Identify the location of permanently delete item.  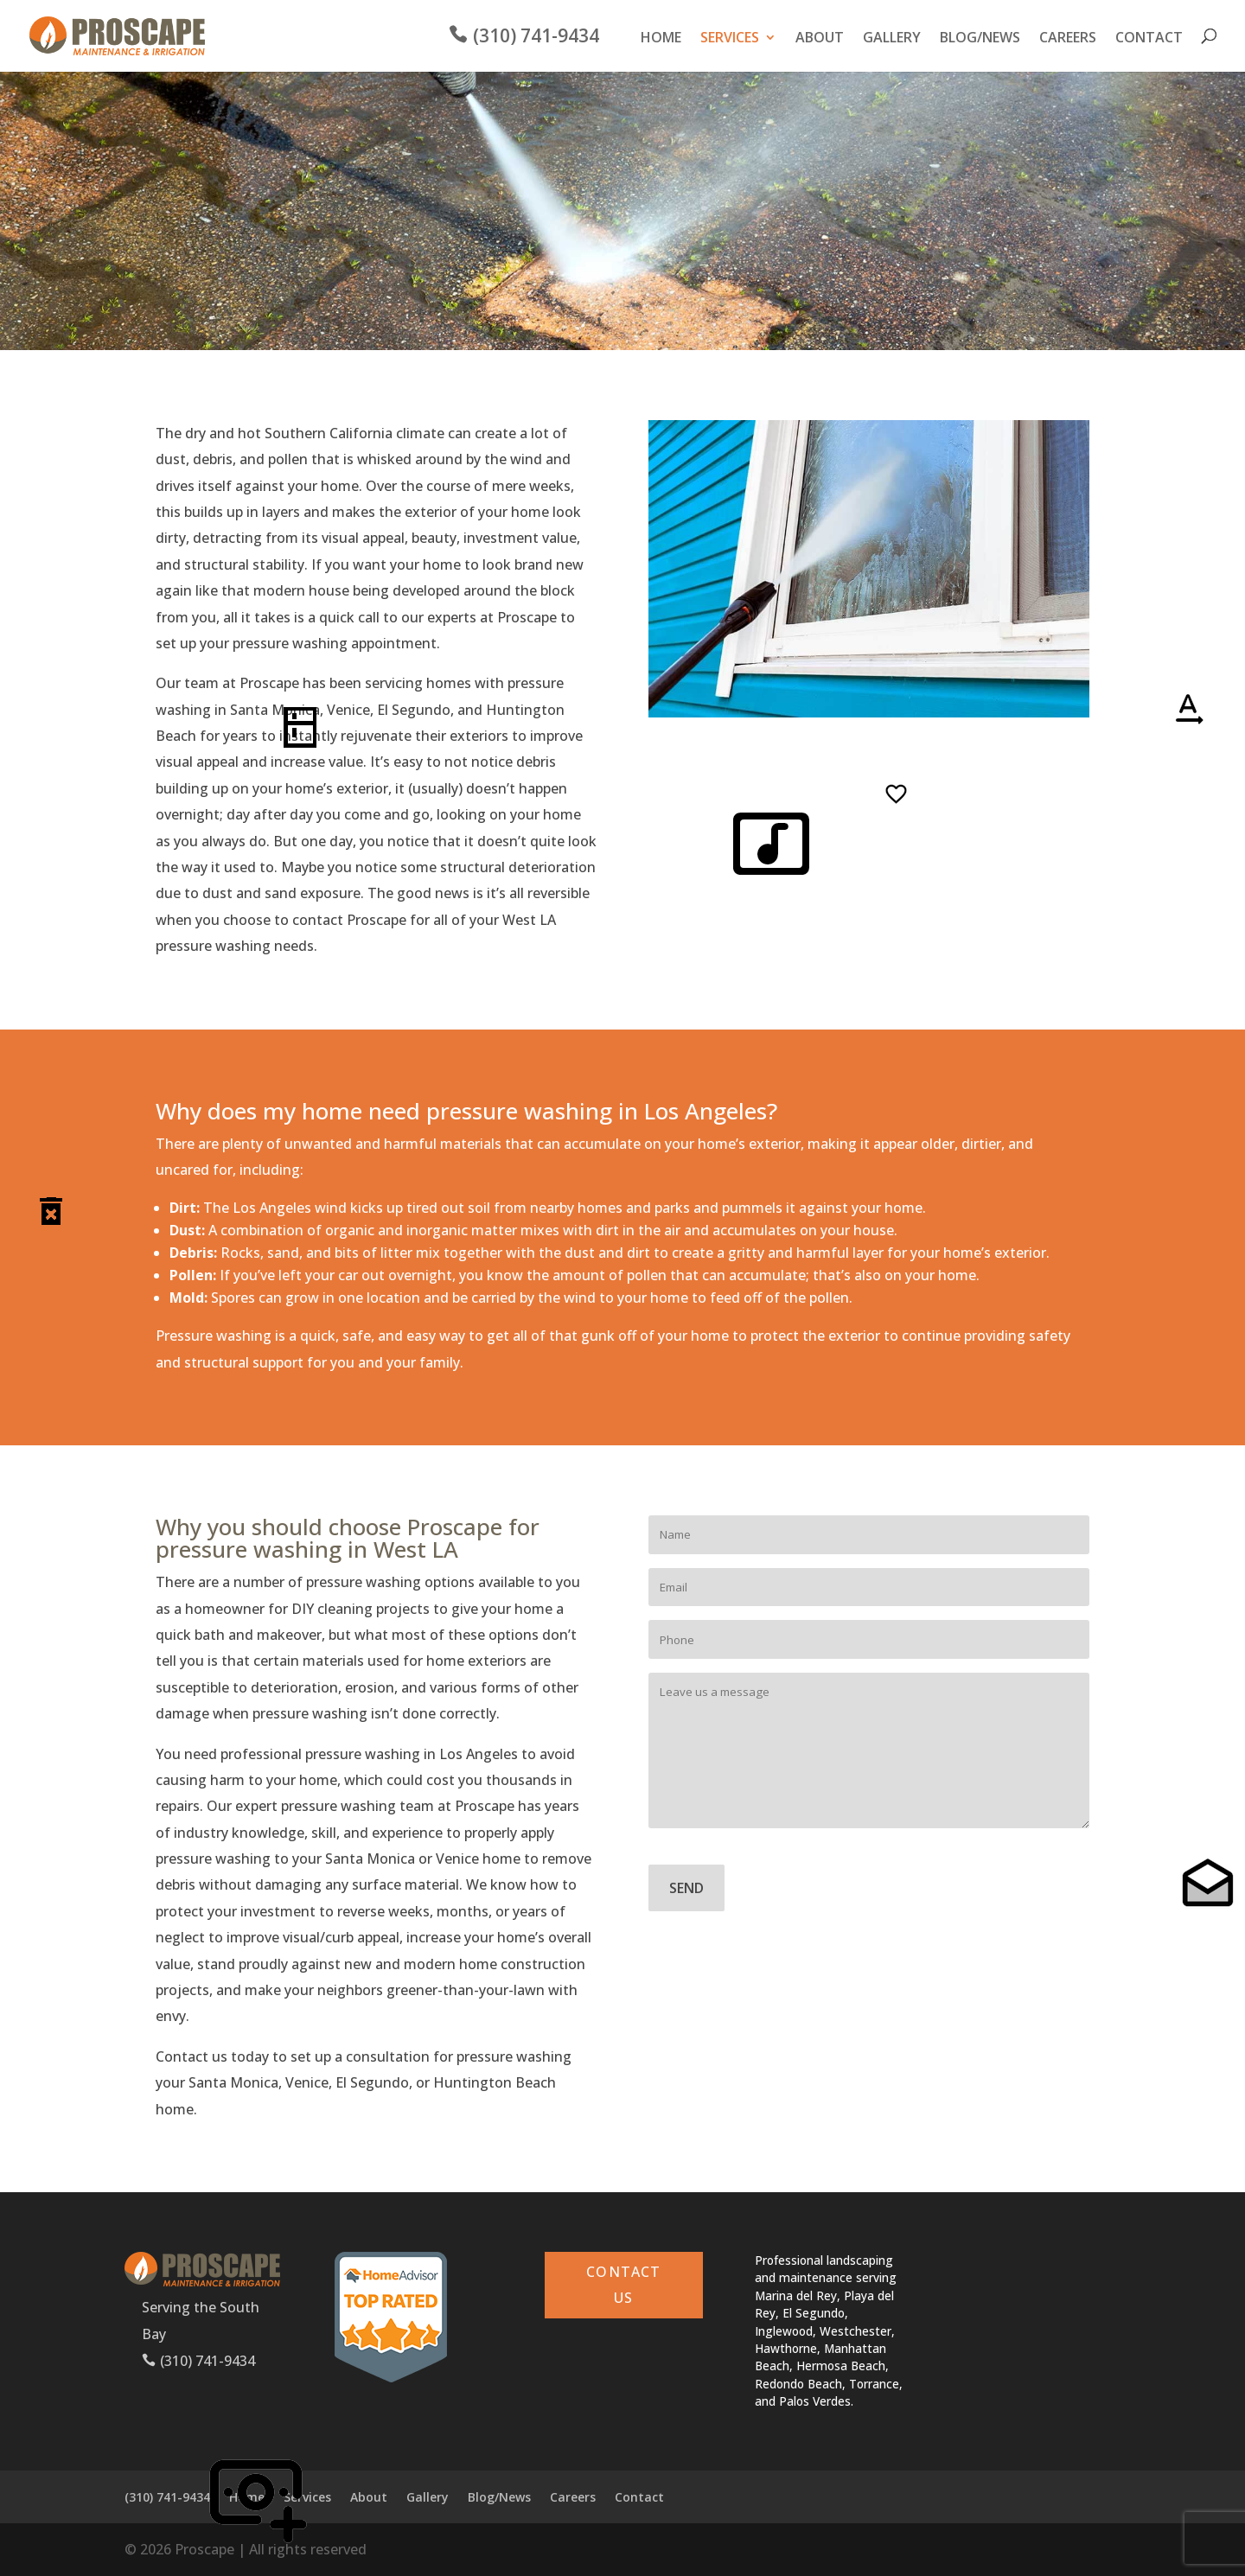
(51, 1211).